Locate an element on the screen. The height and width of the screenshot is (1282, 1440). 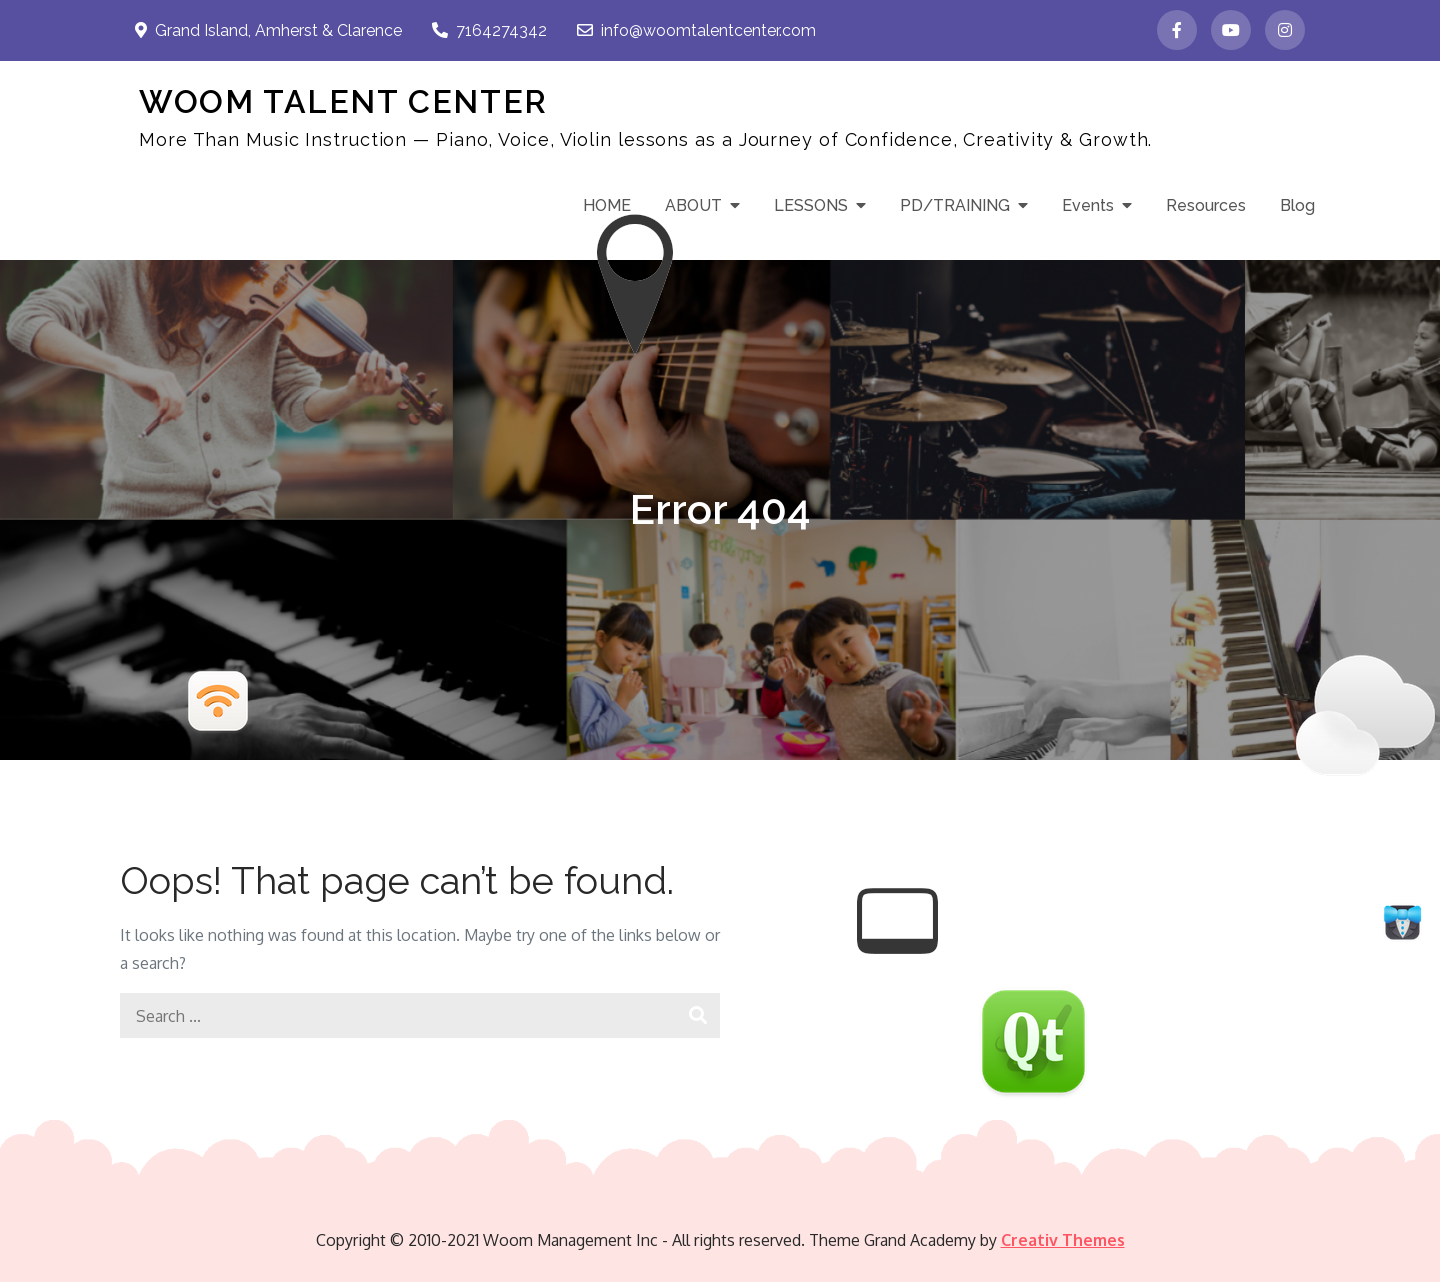
connect to a captive portal or public wifi network is located at coordinates (218, 701).